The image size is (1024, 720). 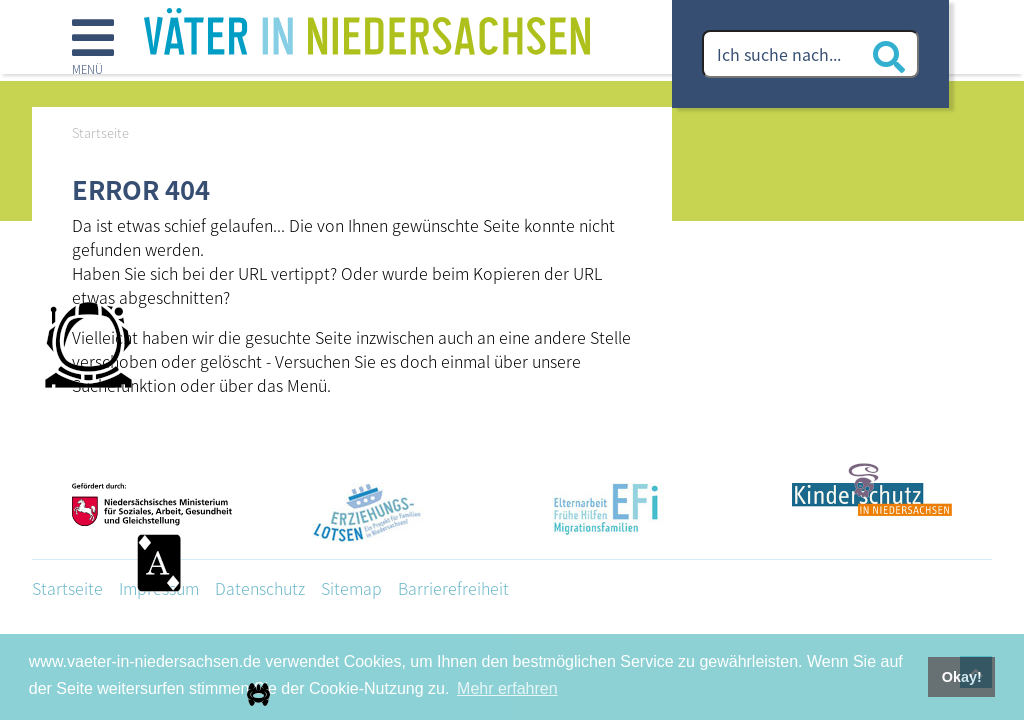 I want to click on indicates a dazed or confused game state, so click(x=864, y=480).